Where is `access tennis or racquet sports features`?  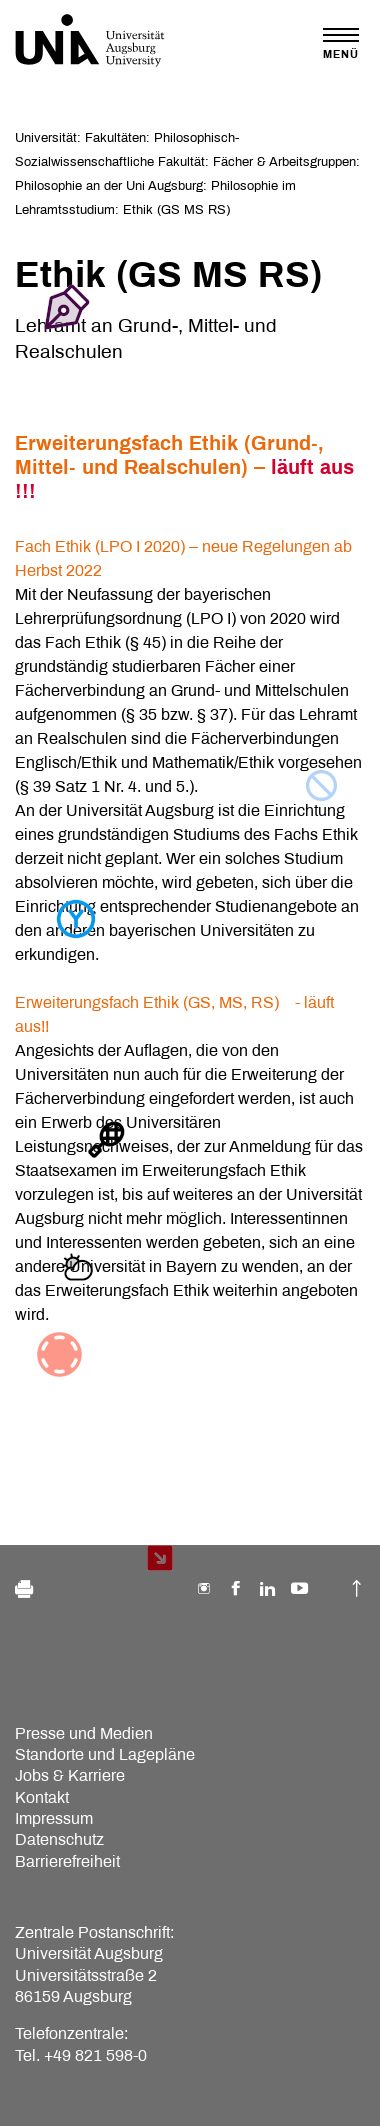
access tennis or racquet sports features is located at coordinates (106, 1140).